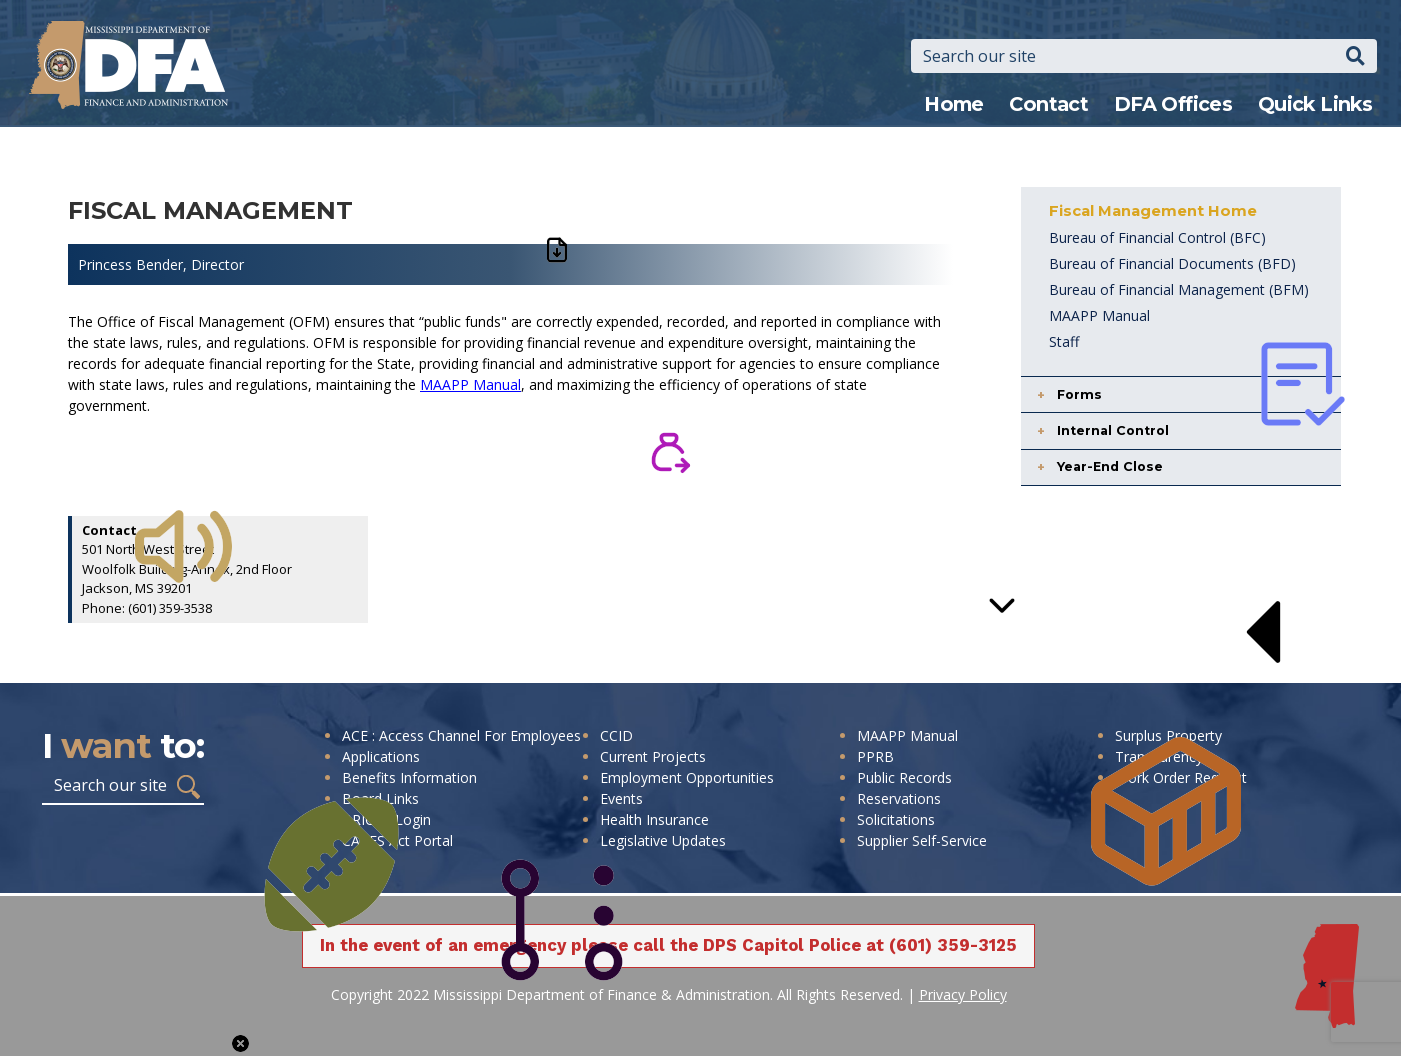 The height and width of the screenshot is (1056, 1401). I want to click on view or manage your task checklist, so click(1303, 384).